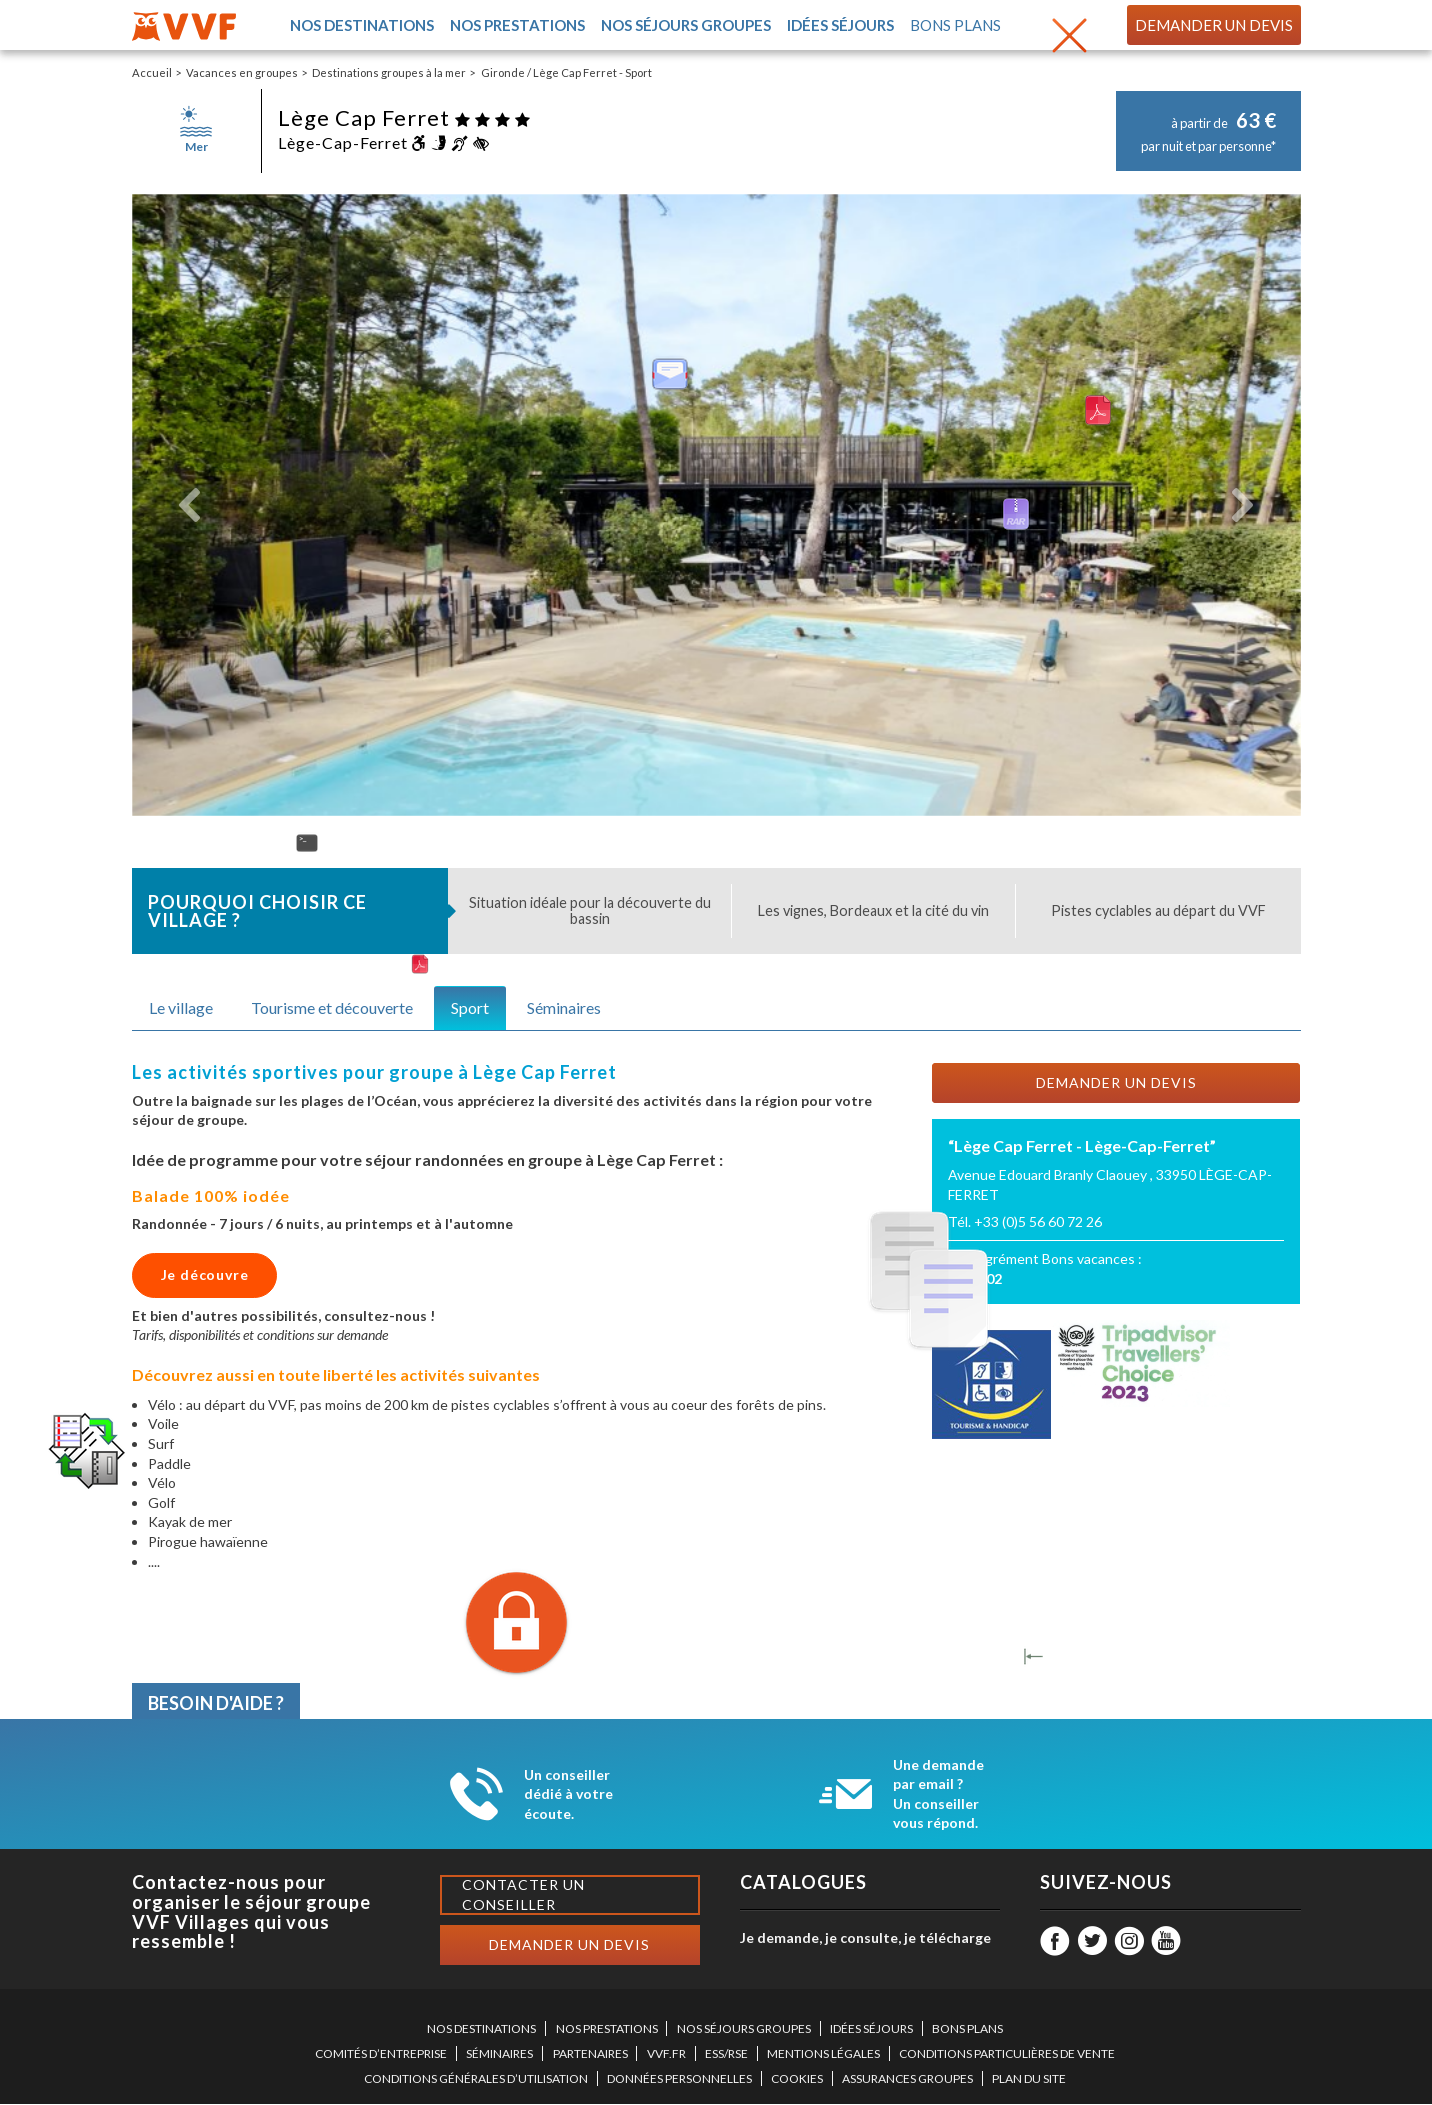  What do you see at coordinates (307, 843) in the screenshot?
I see `open the terminal or command line` at bounding box center [307, 843].